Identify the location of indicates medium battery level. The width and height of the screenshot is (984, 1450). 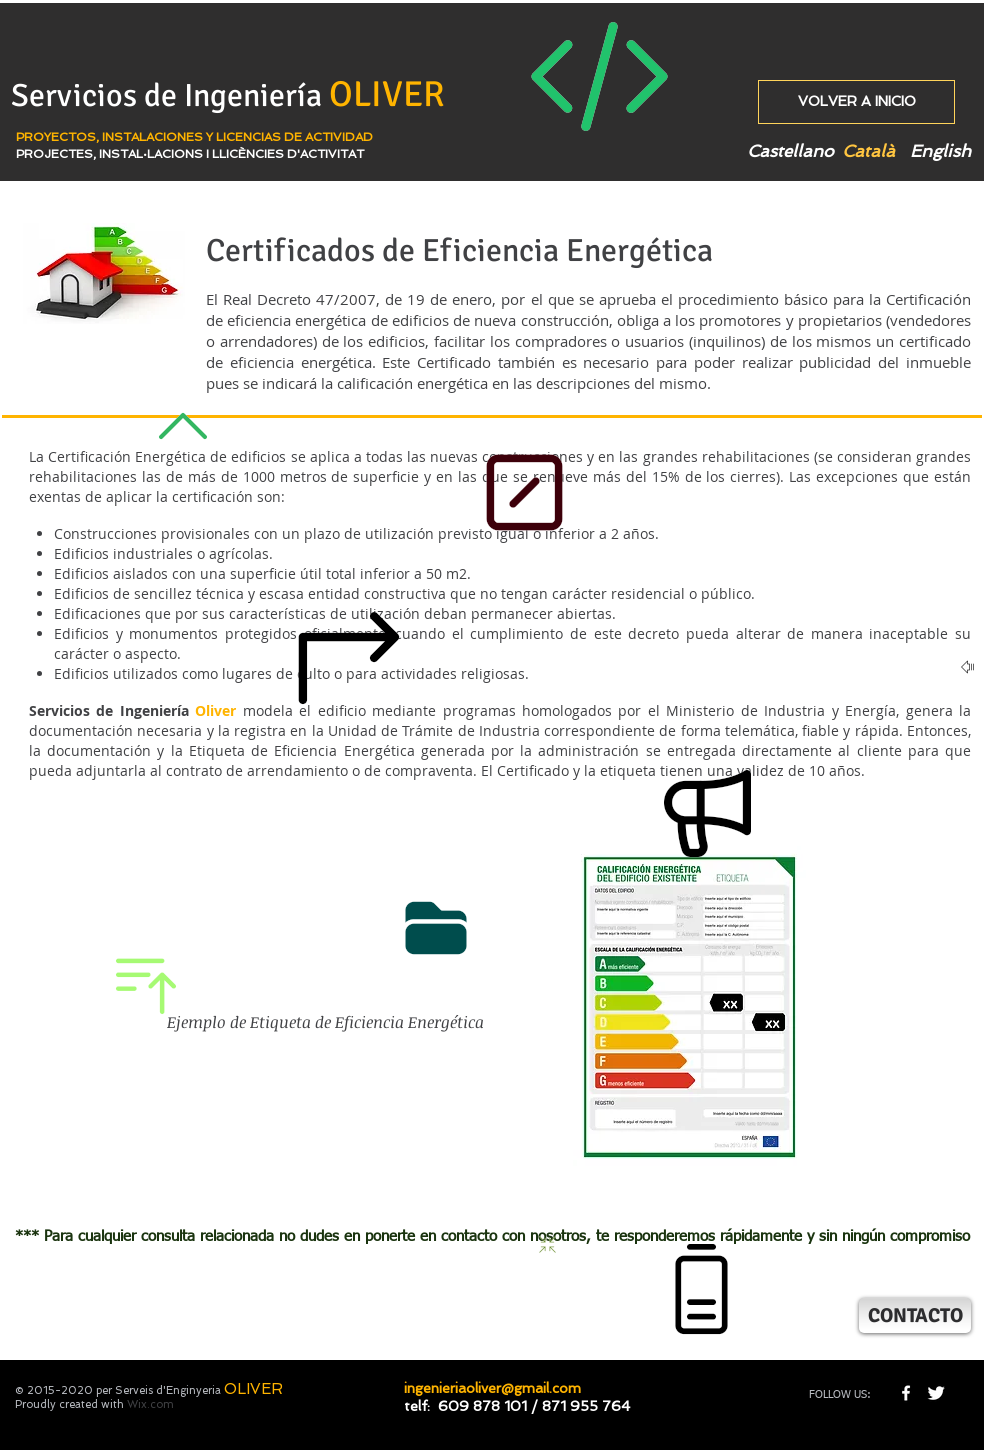
(701, 1290).